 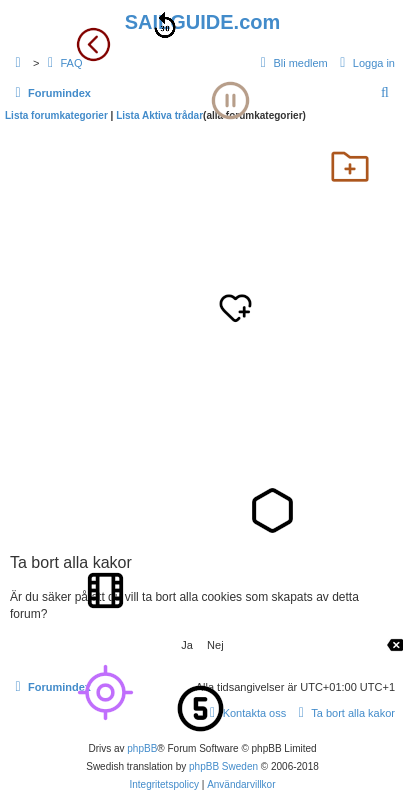 What do you see at coordinates (350, 166) in the screenshot?
I see `create a new folder` at bounding box center [350, 166].